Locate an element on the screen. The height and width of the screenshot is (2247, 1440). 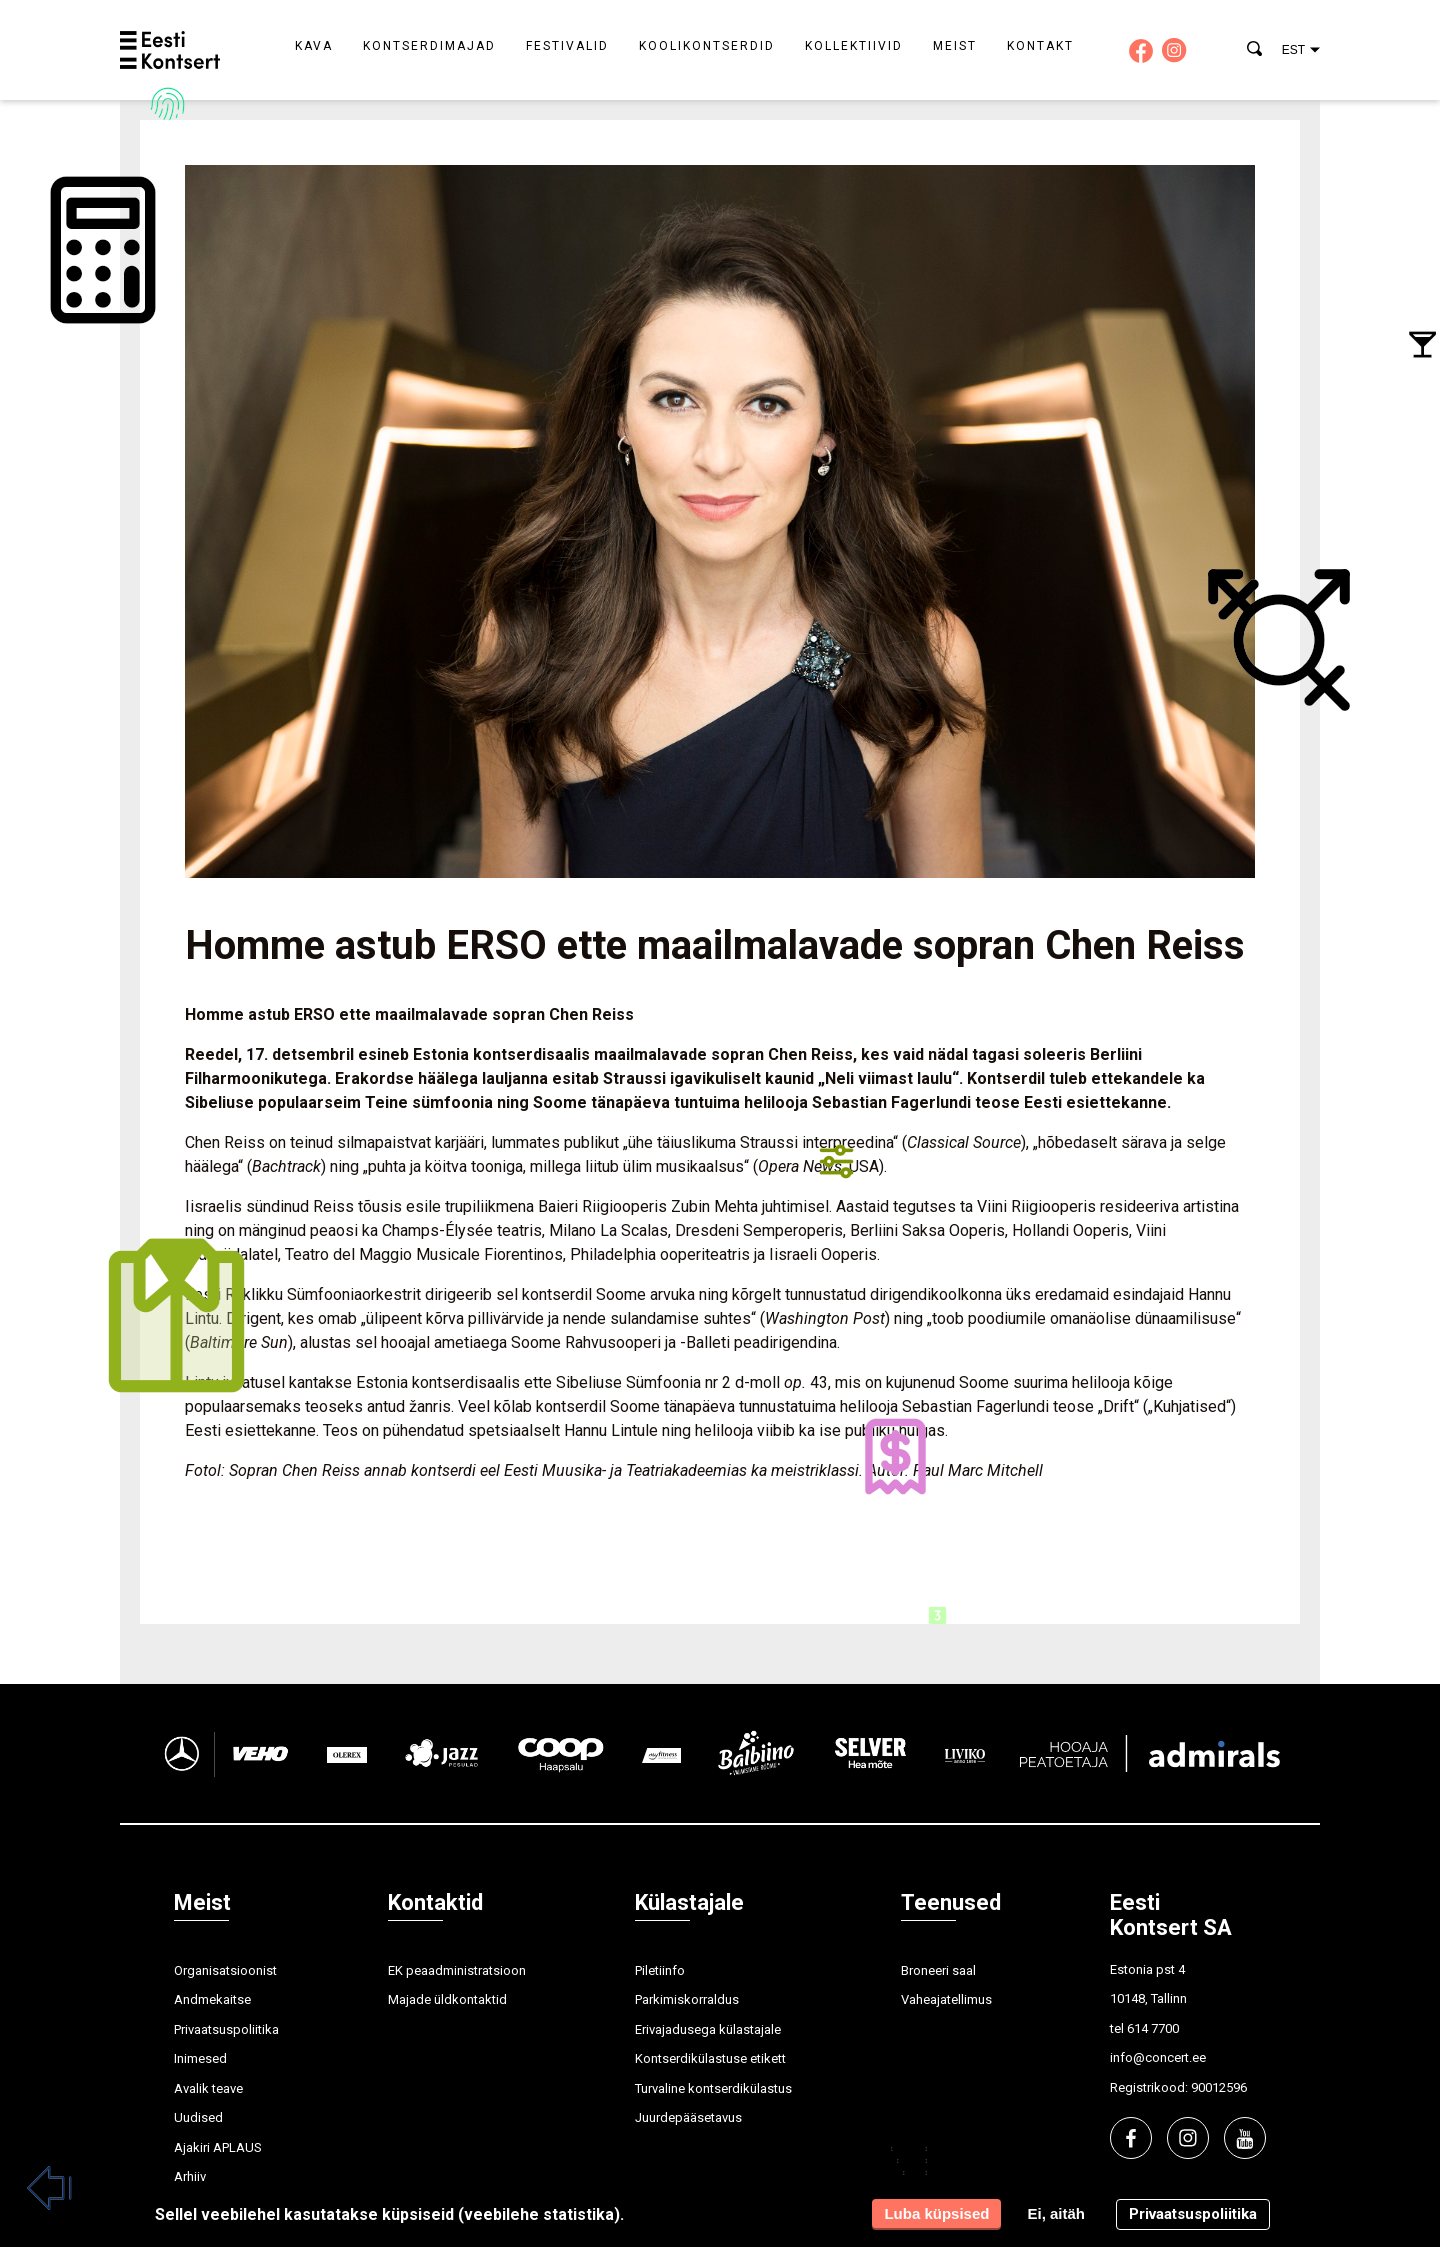
browse wine or cocktail menu is located at coordinates (1422, 344).